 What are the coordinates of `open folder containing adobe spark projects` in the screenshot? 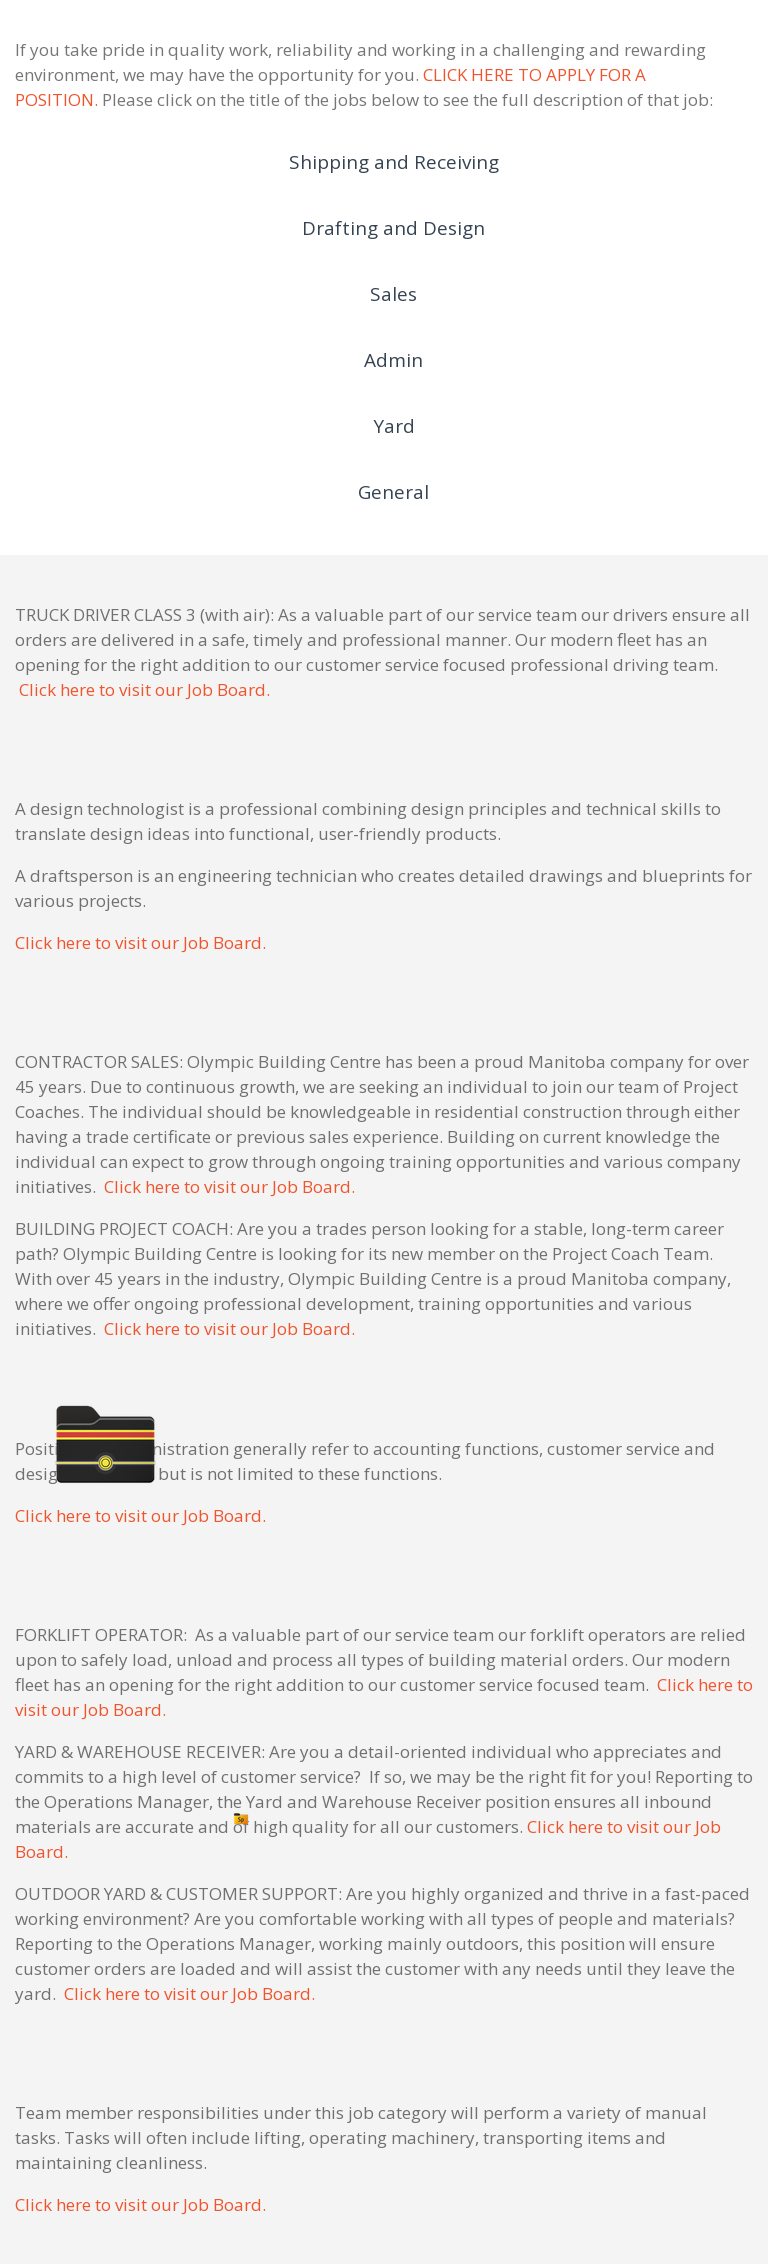 It's located at (241, 1819).